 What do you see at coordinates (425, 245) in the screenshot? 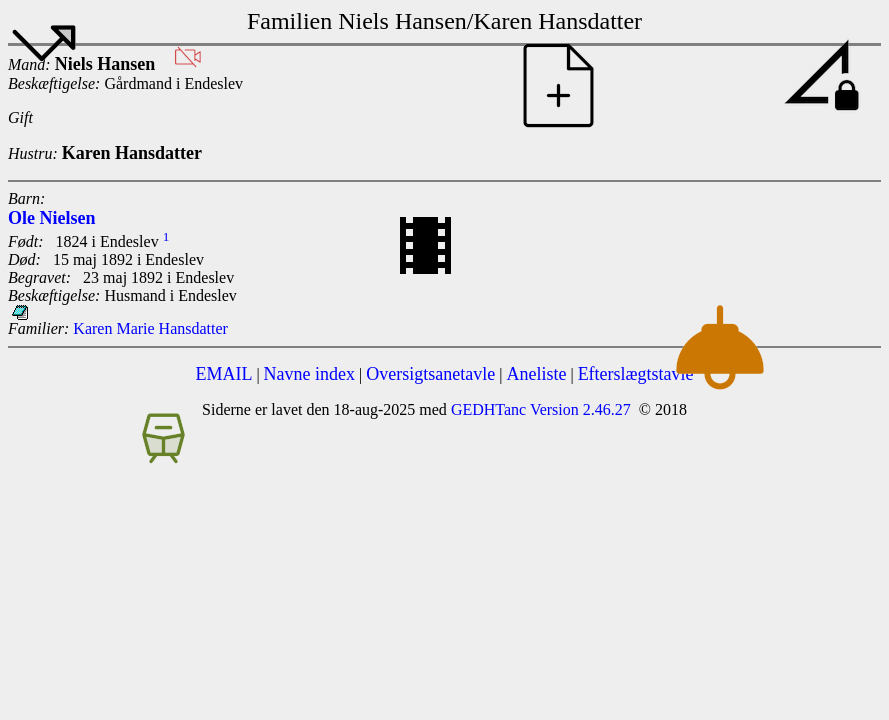
I see `browse local movies or theaters nearby` at bounding box center [425, 245].